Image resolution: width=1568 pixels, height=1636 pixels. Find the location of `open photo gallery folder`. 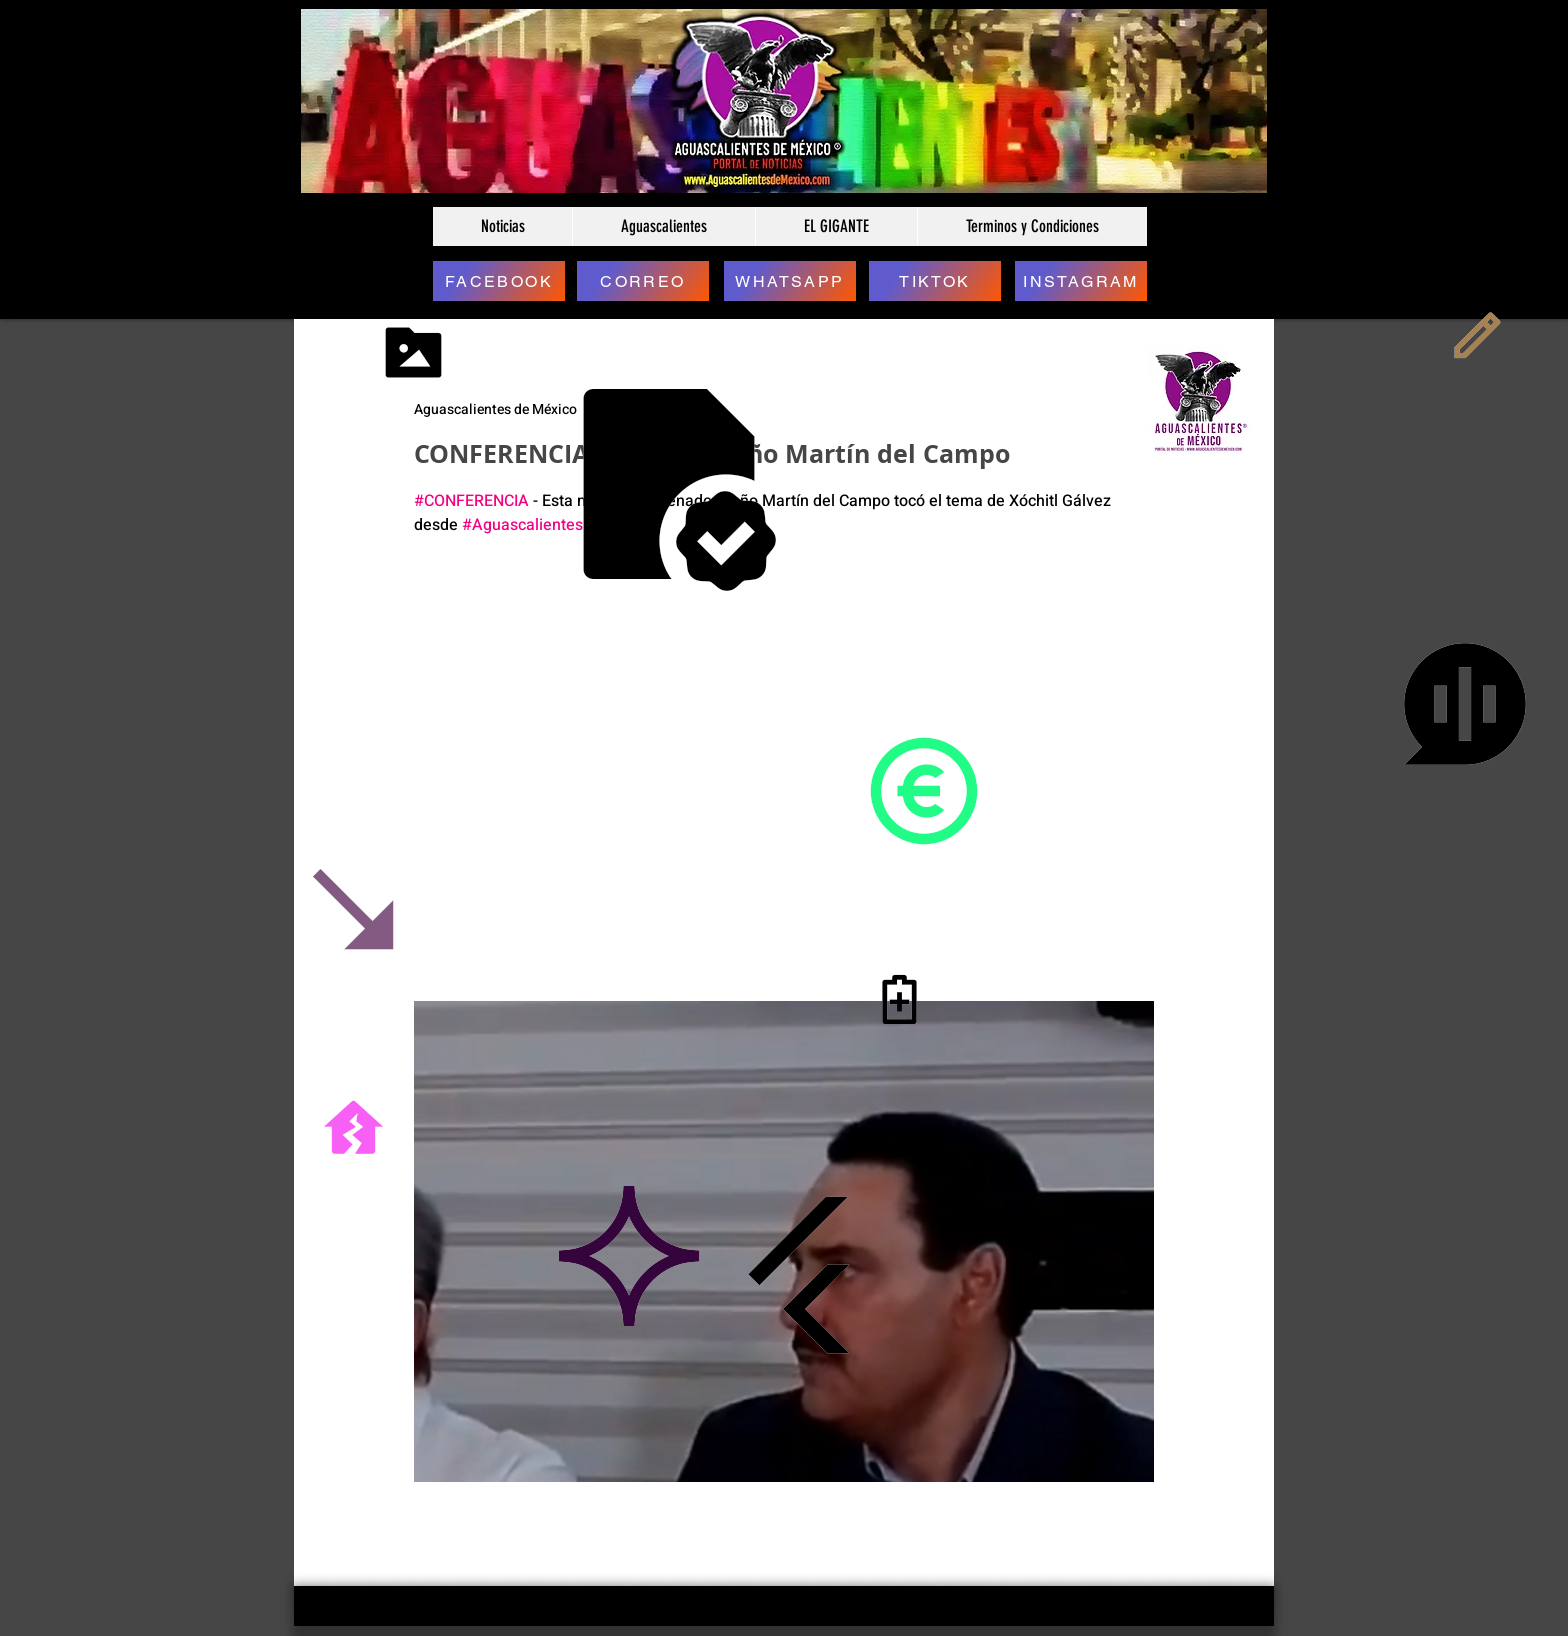

open photo gallery folder is located at coordinates (413, 352).